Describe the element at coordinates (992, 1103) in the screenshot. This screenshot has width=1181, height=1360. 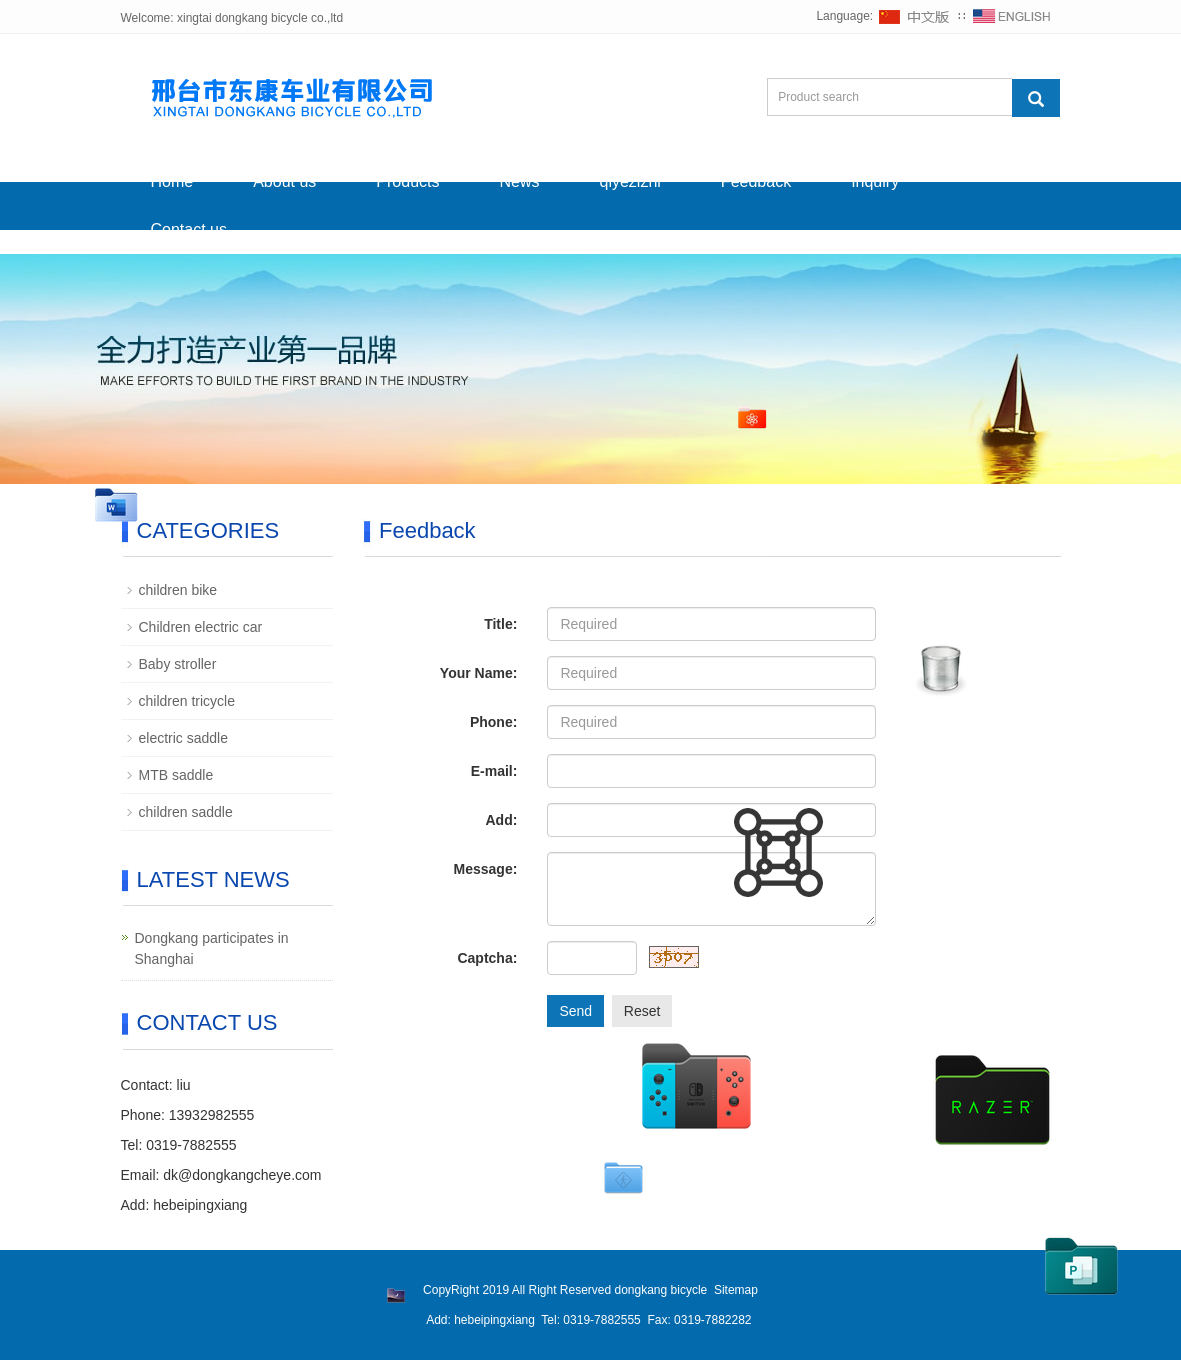
I see `folder for razer software or game files` at that location.